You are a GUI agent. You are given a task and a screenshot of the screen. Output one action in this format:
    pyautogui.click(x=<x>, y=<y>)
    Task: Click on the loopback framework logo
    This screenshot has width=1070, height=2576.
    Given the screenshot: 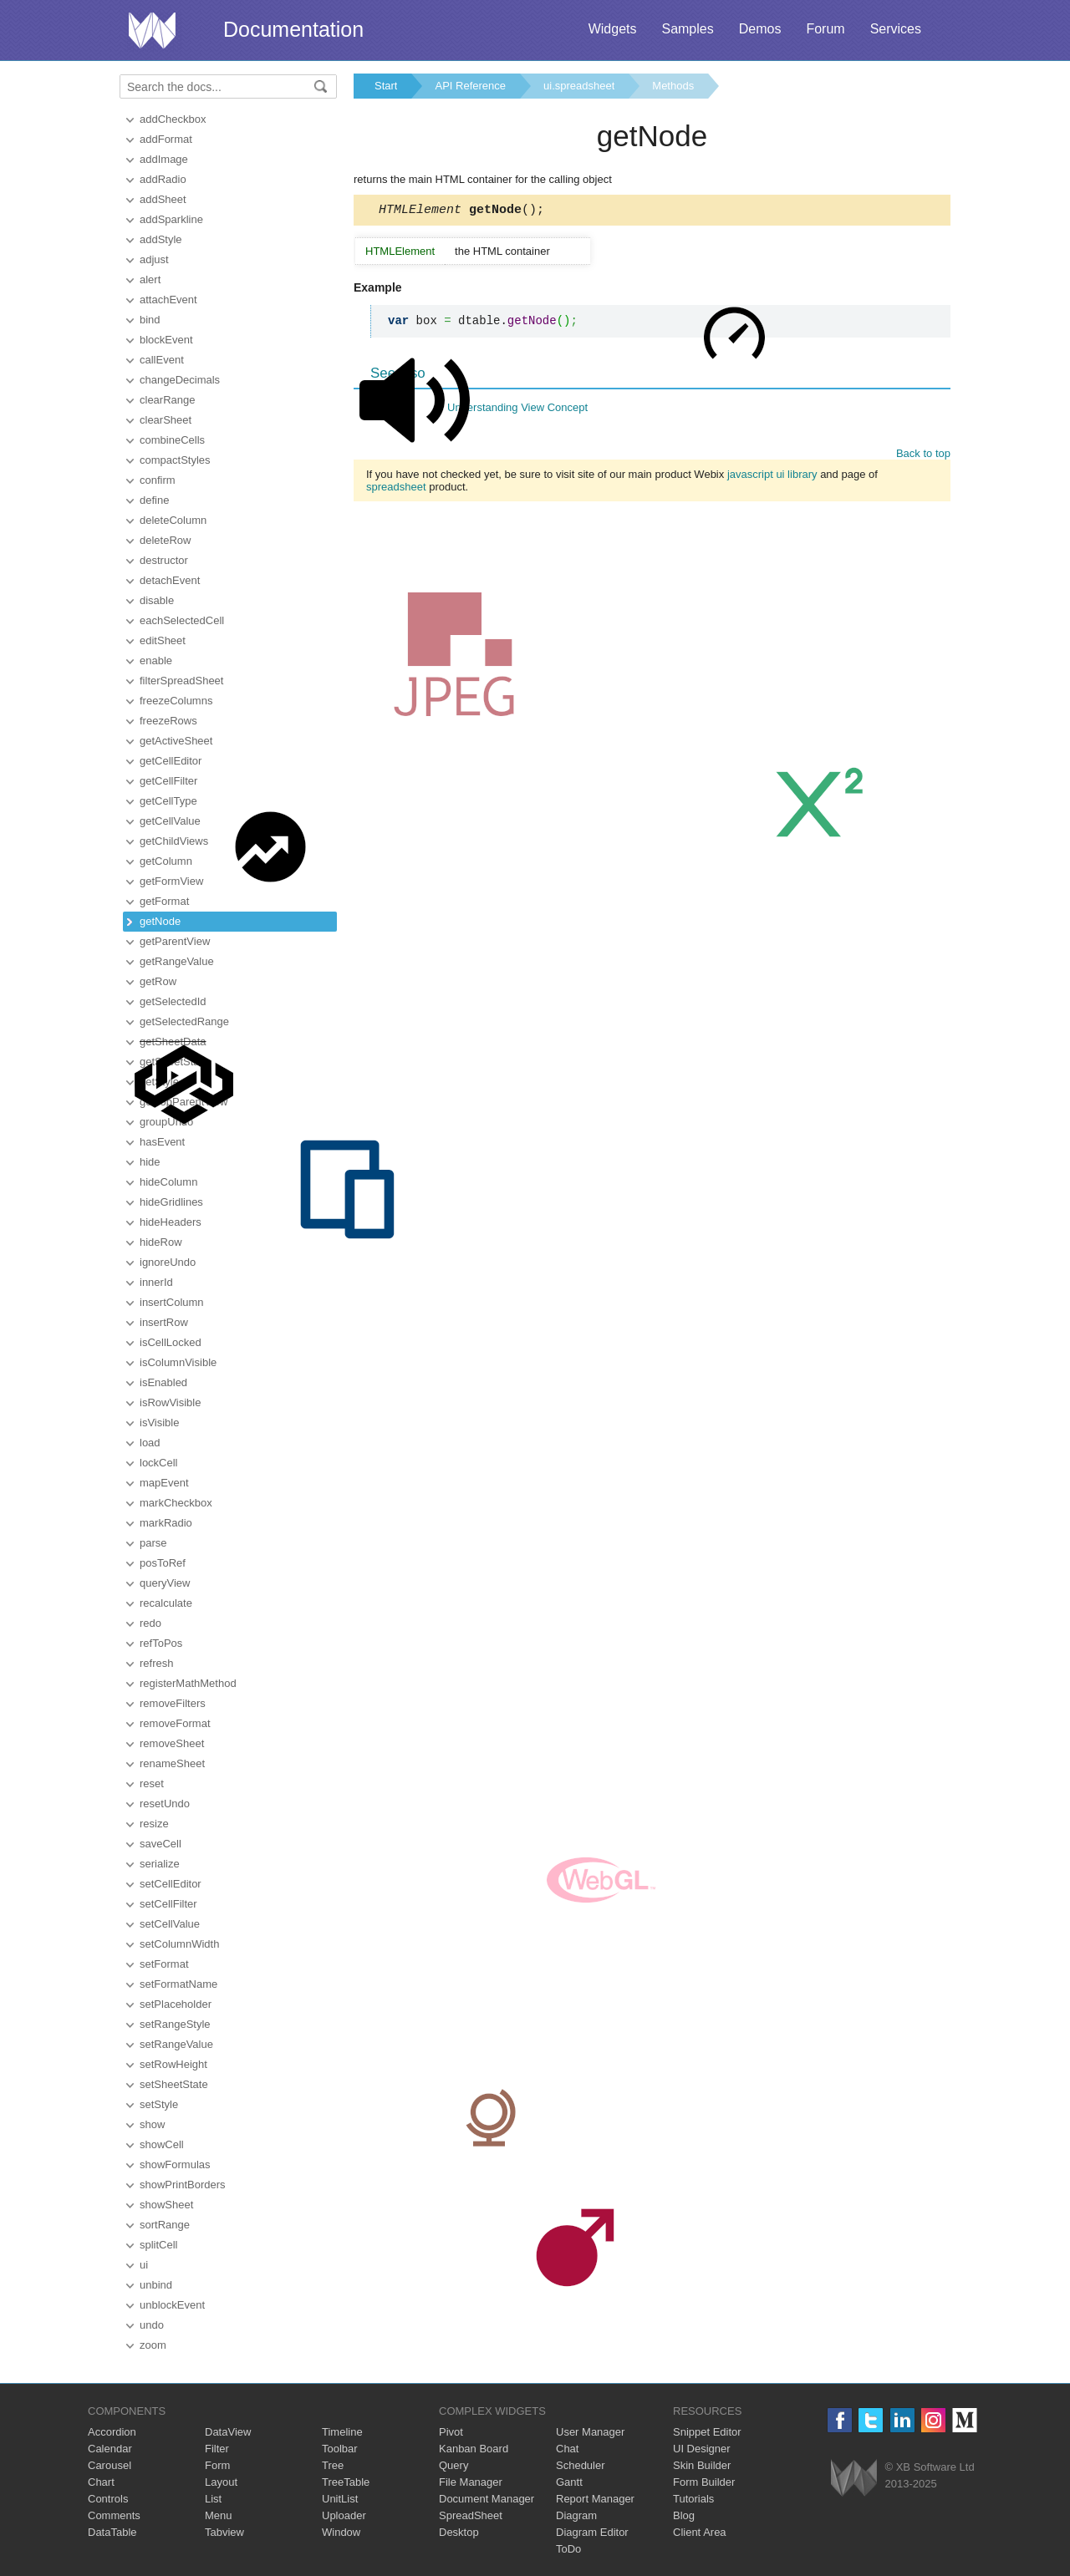 What is the action you would take?
    pyautogui.click(x=184, y=1085)
    